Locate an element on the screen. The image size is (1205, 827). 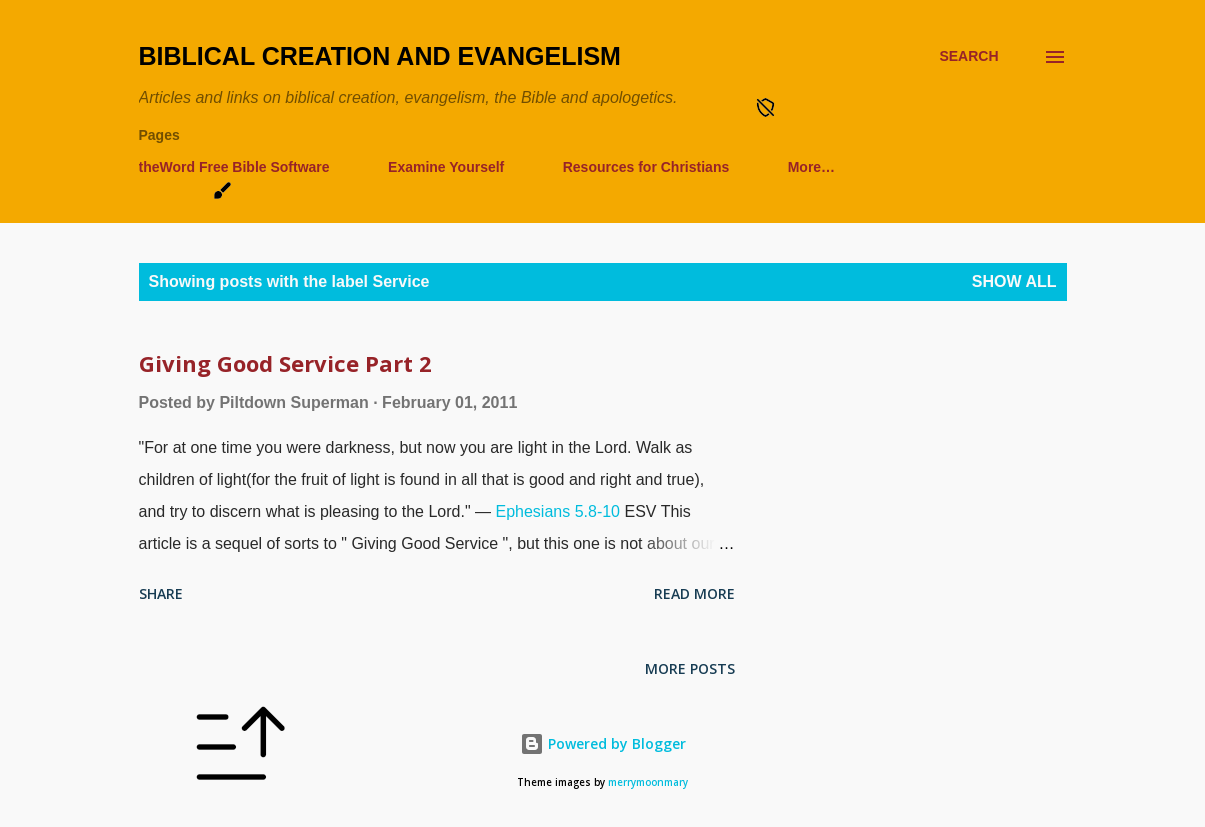
sort items in descending order is located at coordinates (237, 747).